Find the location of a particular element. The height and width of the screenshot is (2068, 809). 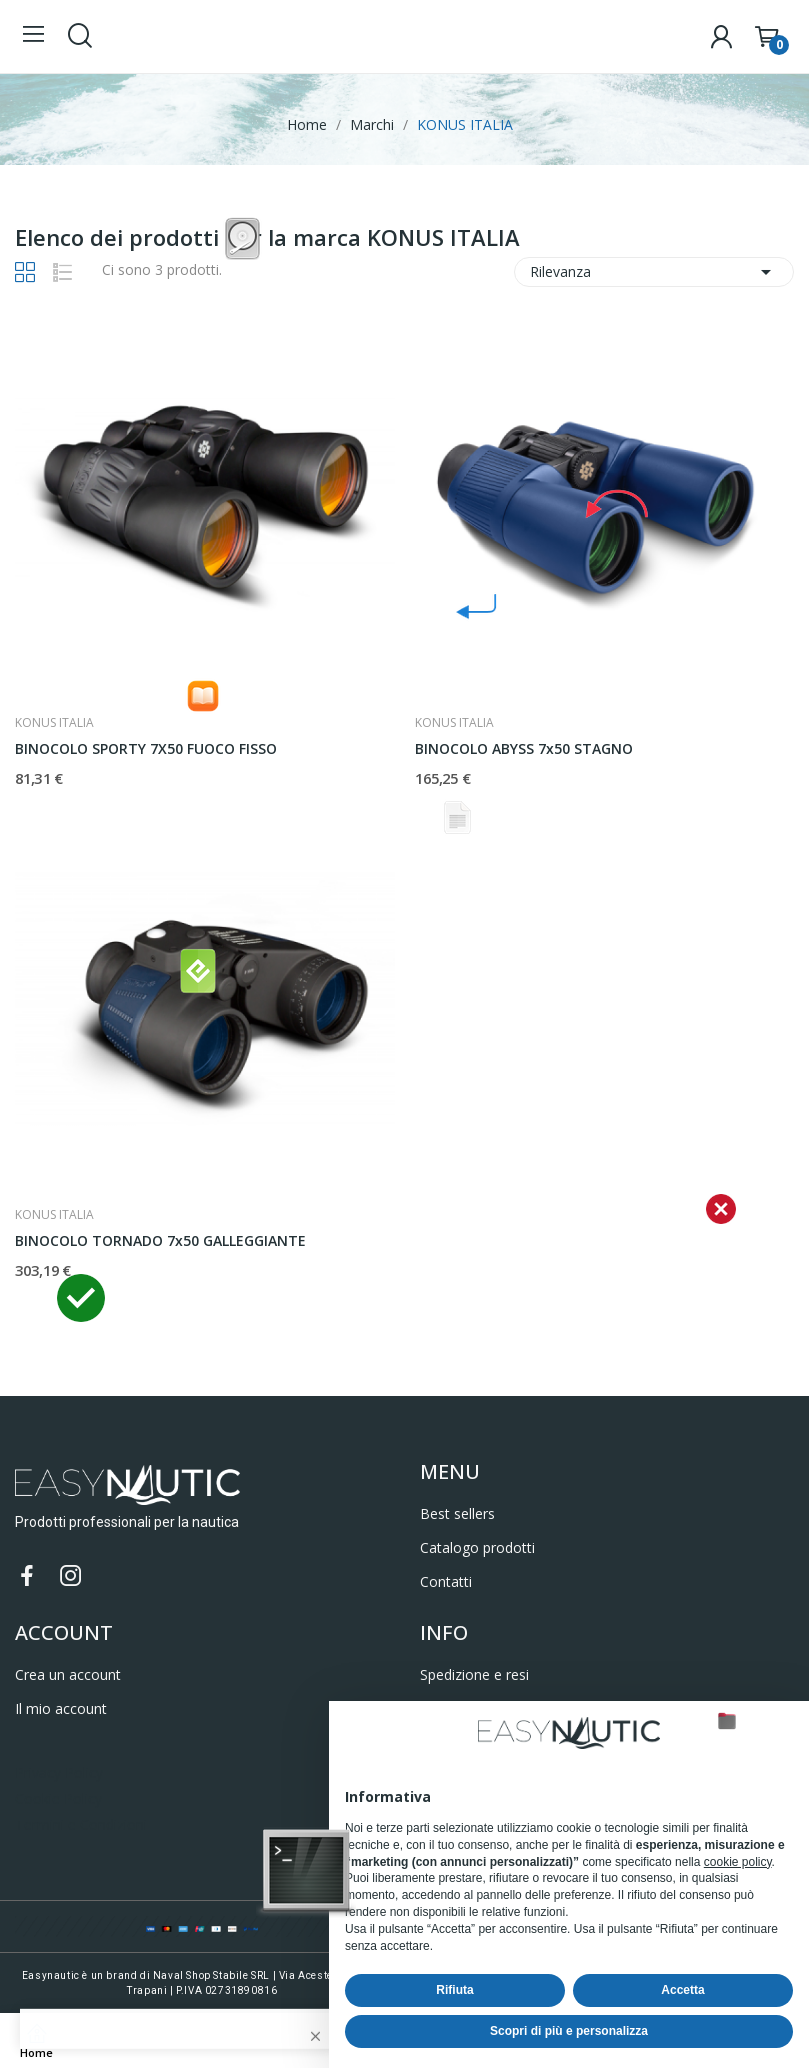

open a folder to view its contents is located at coordinates (727, 1721).